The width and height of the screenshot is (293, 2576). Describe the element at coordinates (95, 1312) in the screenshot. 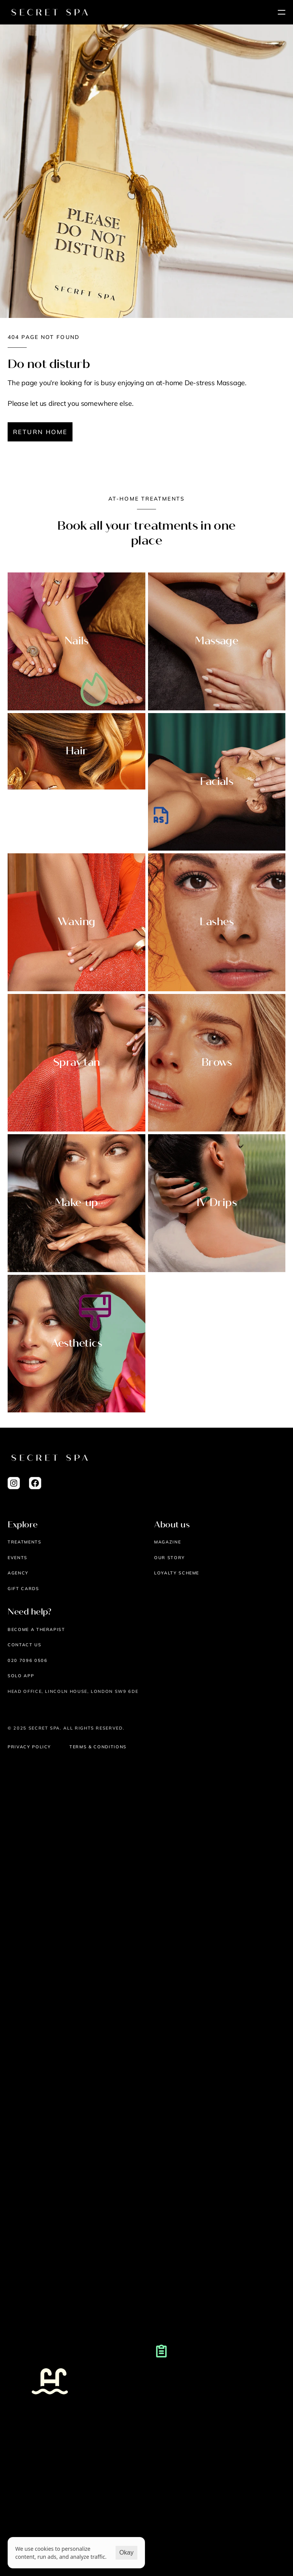

I see `access painting or drawing tools` at that location.